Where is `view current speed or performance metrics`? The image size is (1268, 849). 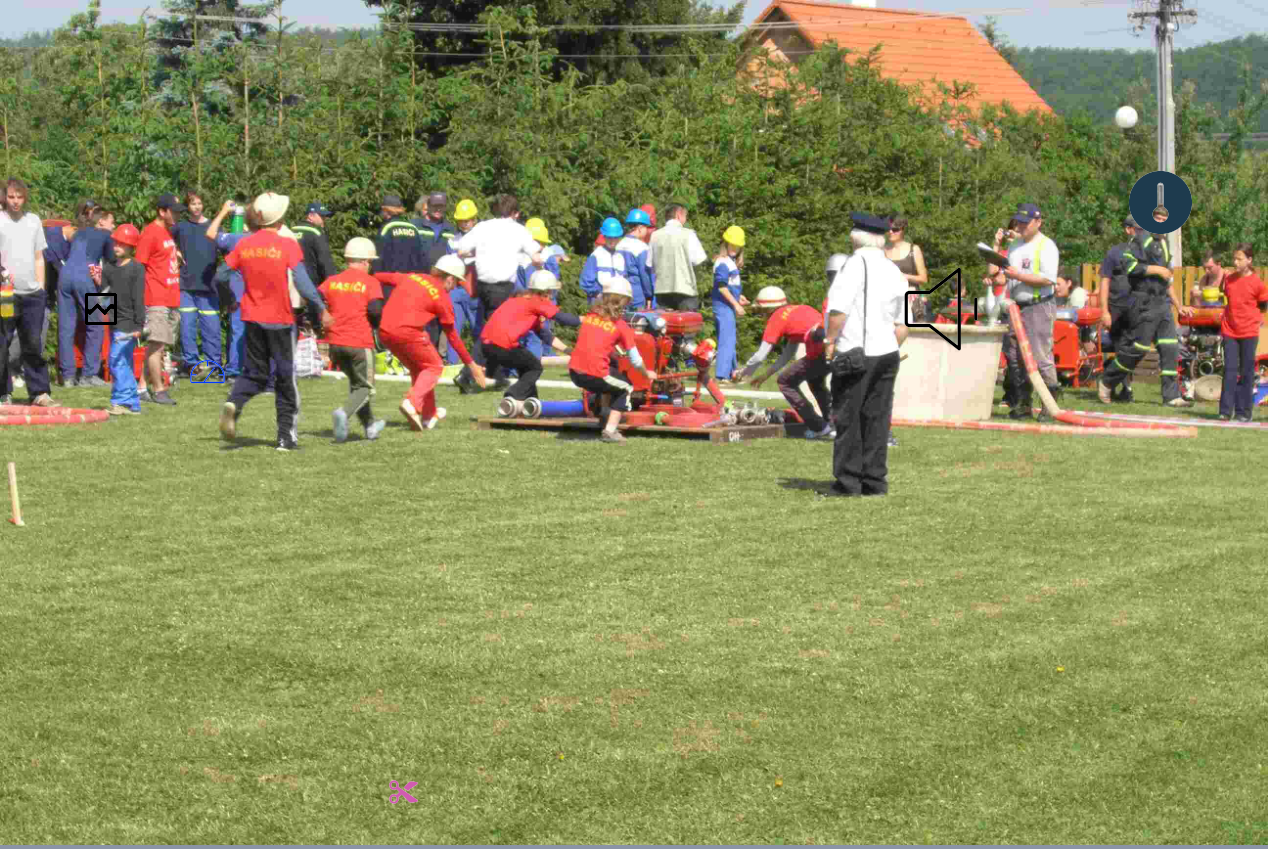 view current speed or performance metrics is located at coordinates (1160, 202).